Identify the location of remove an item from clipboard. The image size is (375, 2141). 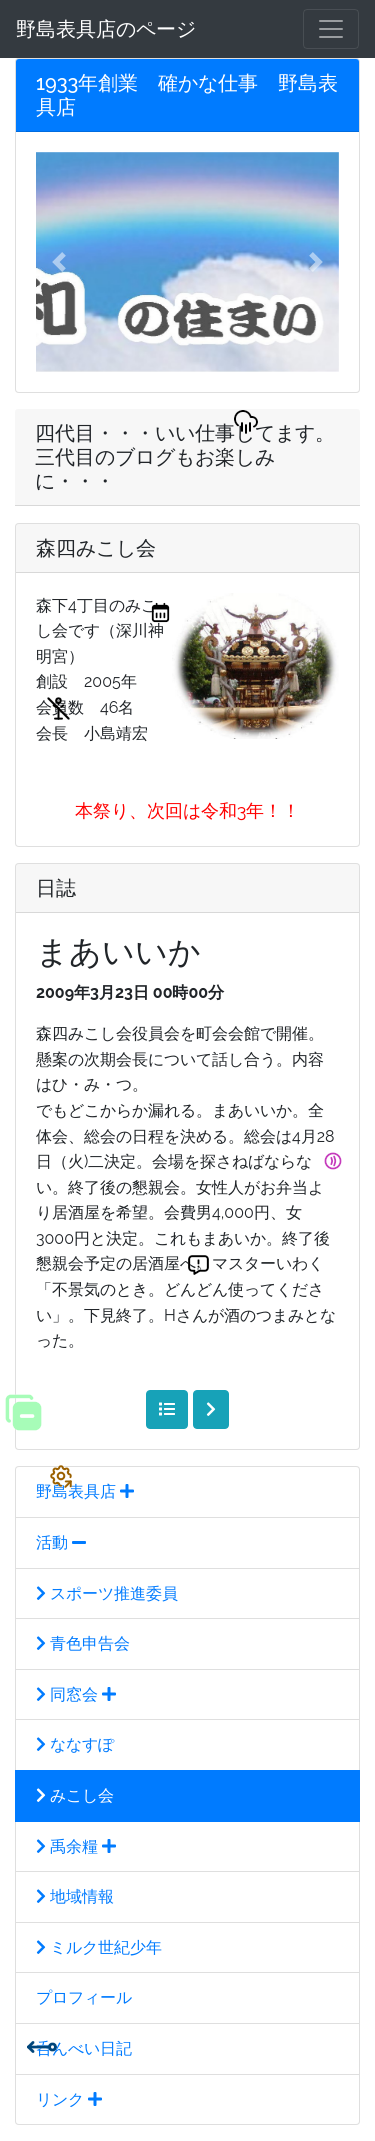
(23, 1412).